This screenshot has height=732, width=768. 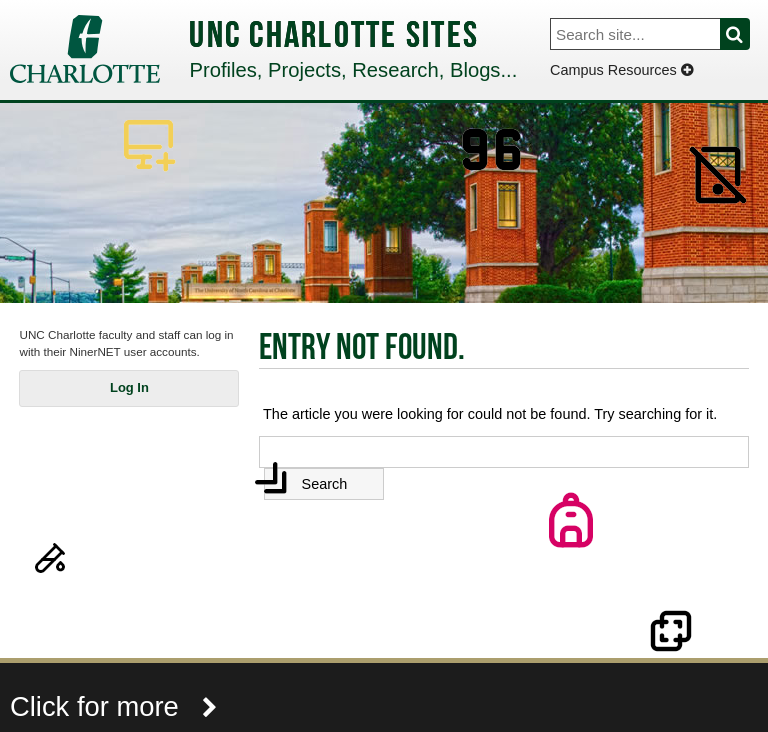 I want to click on apply layer difference blend mode, so click(x=671, y=631).